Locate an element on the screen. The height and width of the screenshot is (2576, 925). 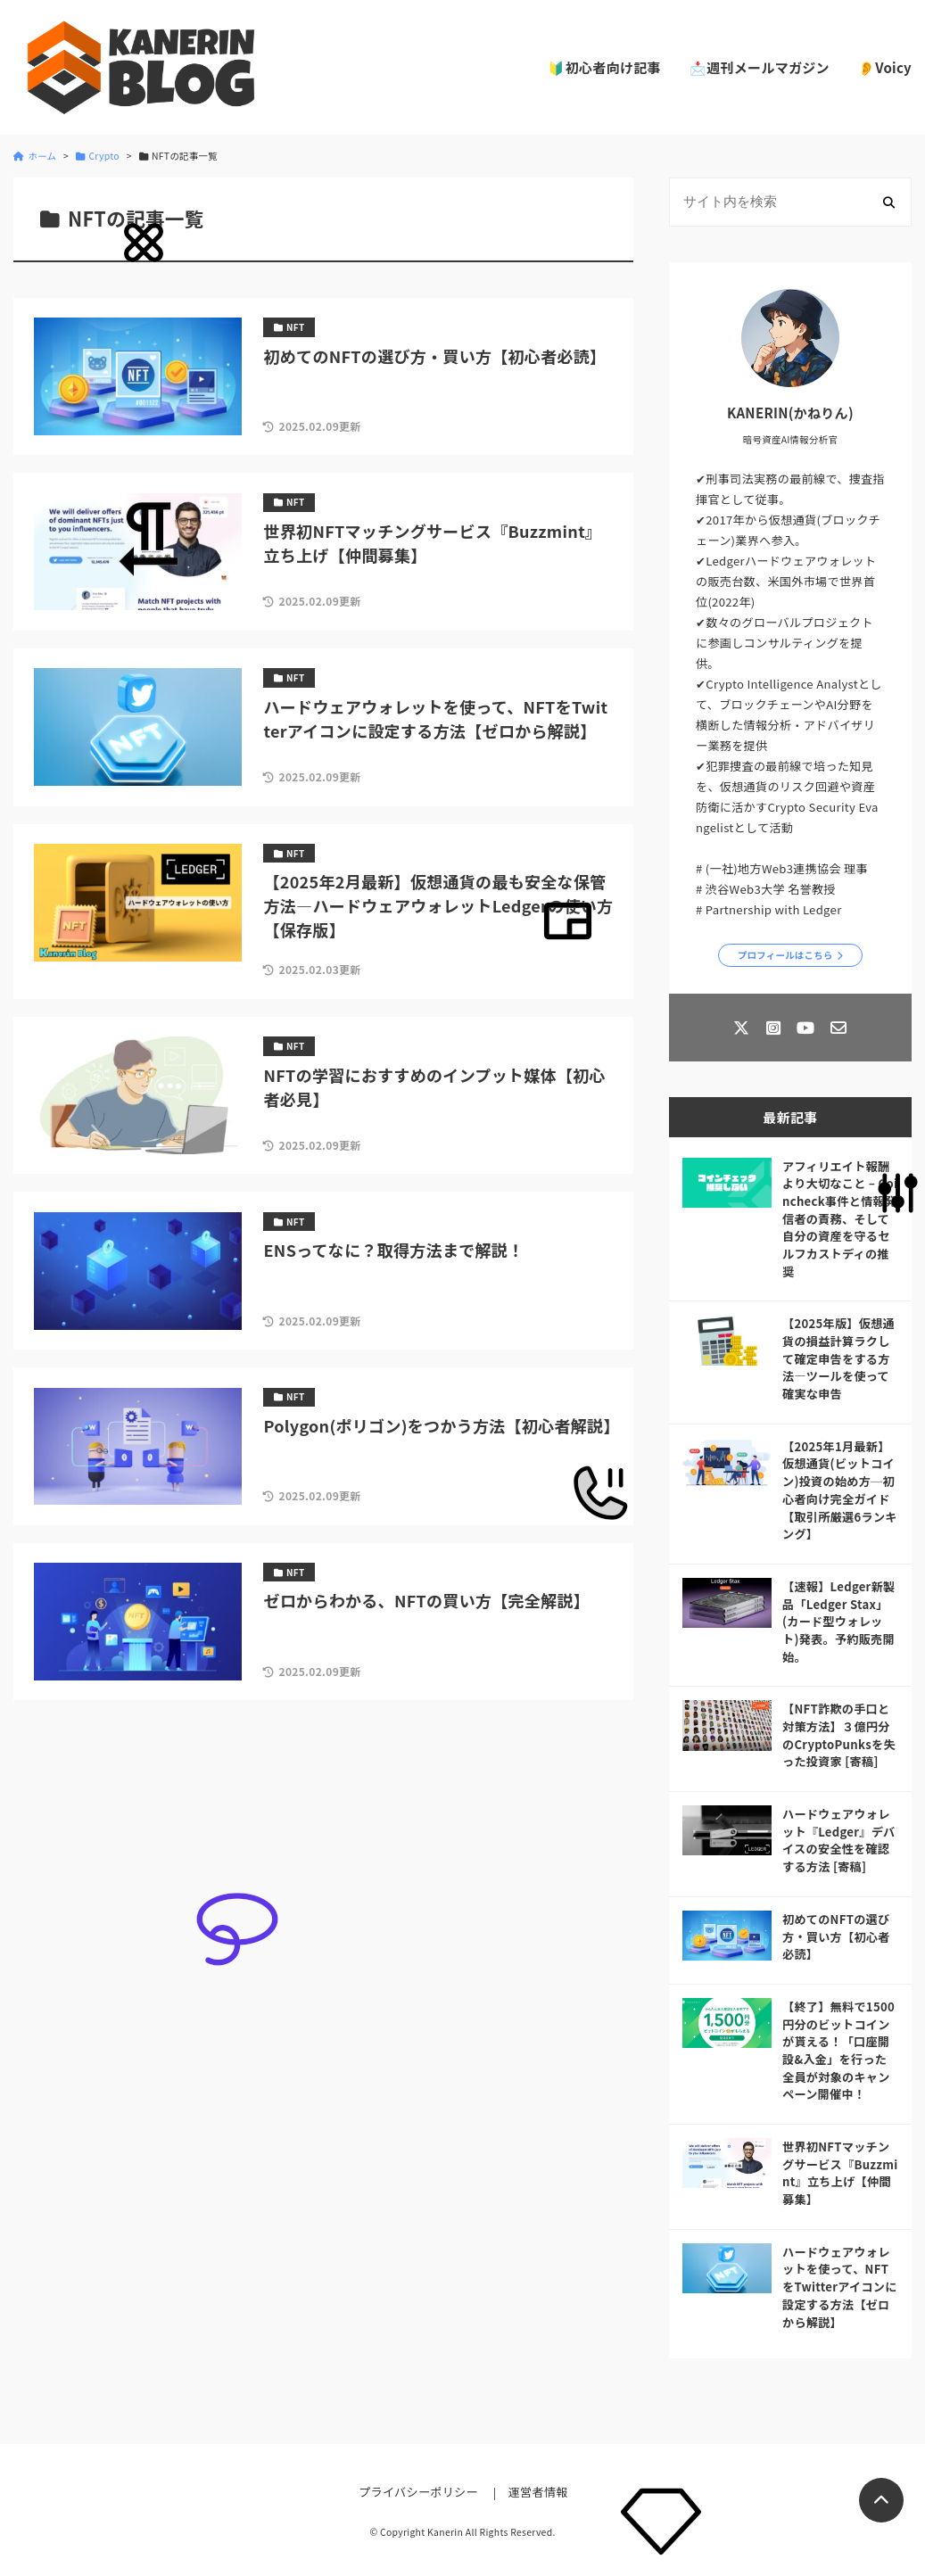
put current call on hold is located at coordinates (601, 1491).